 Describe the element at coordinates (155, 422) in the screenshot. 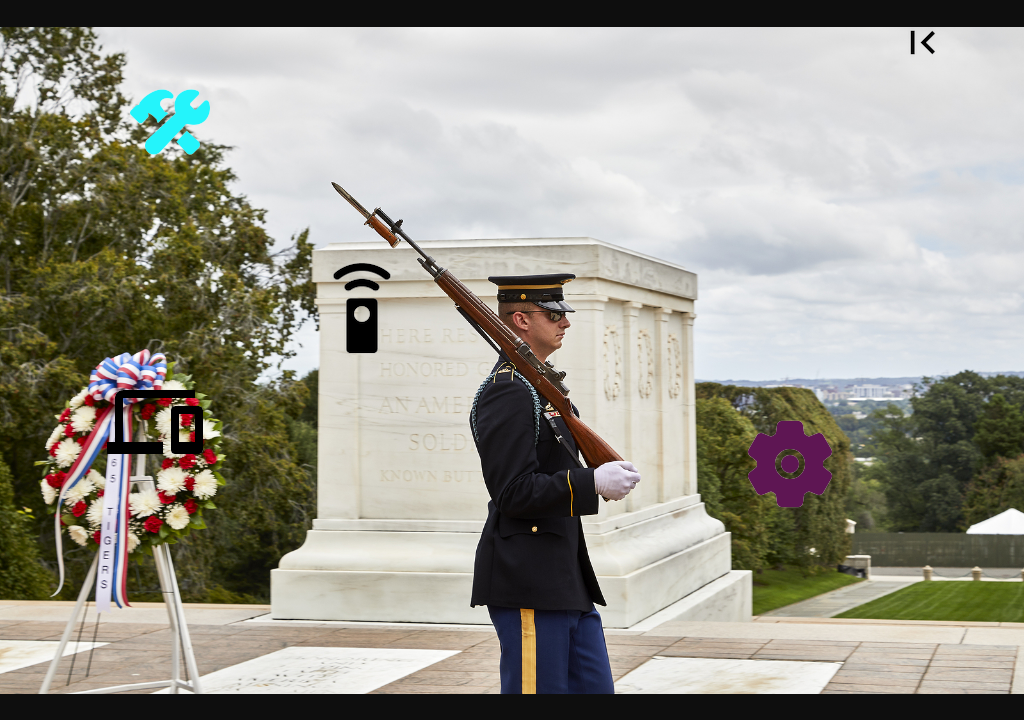

I see `manage connected devices` at that location.